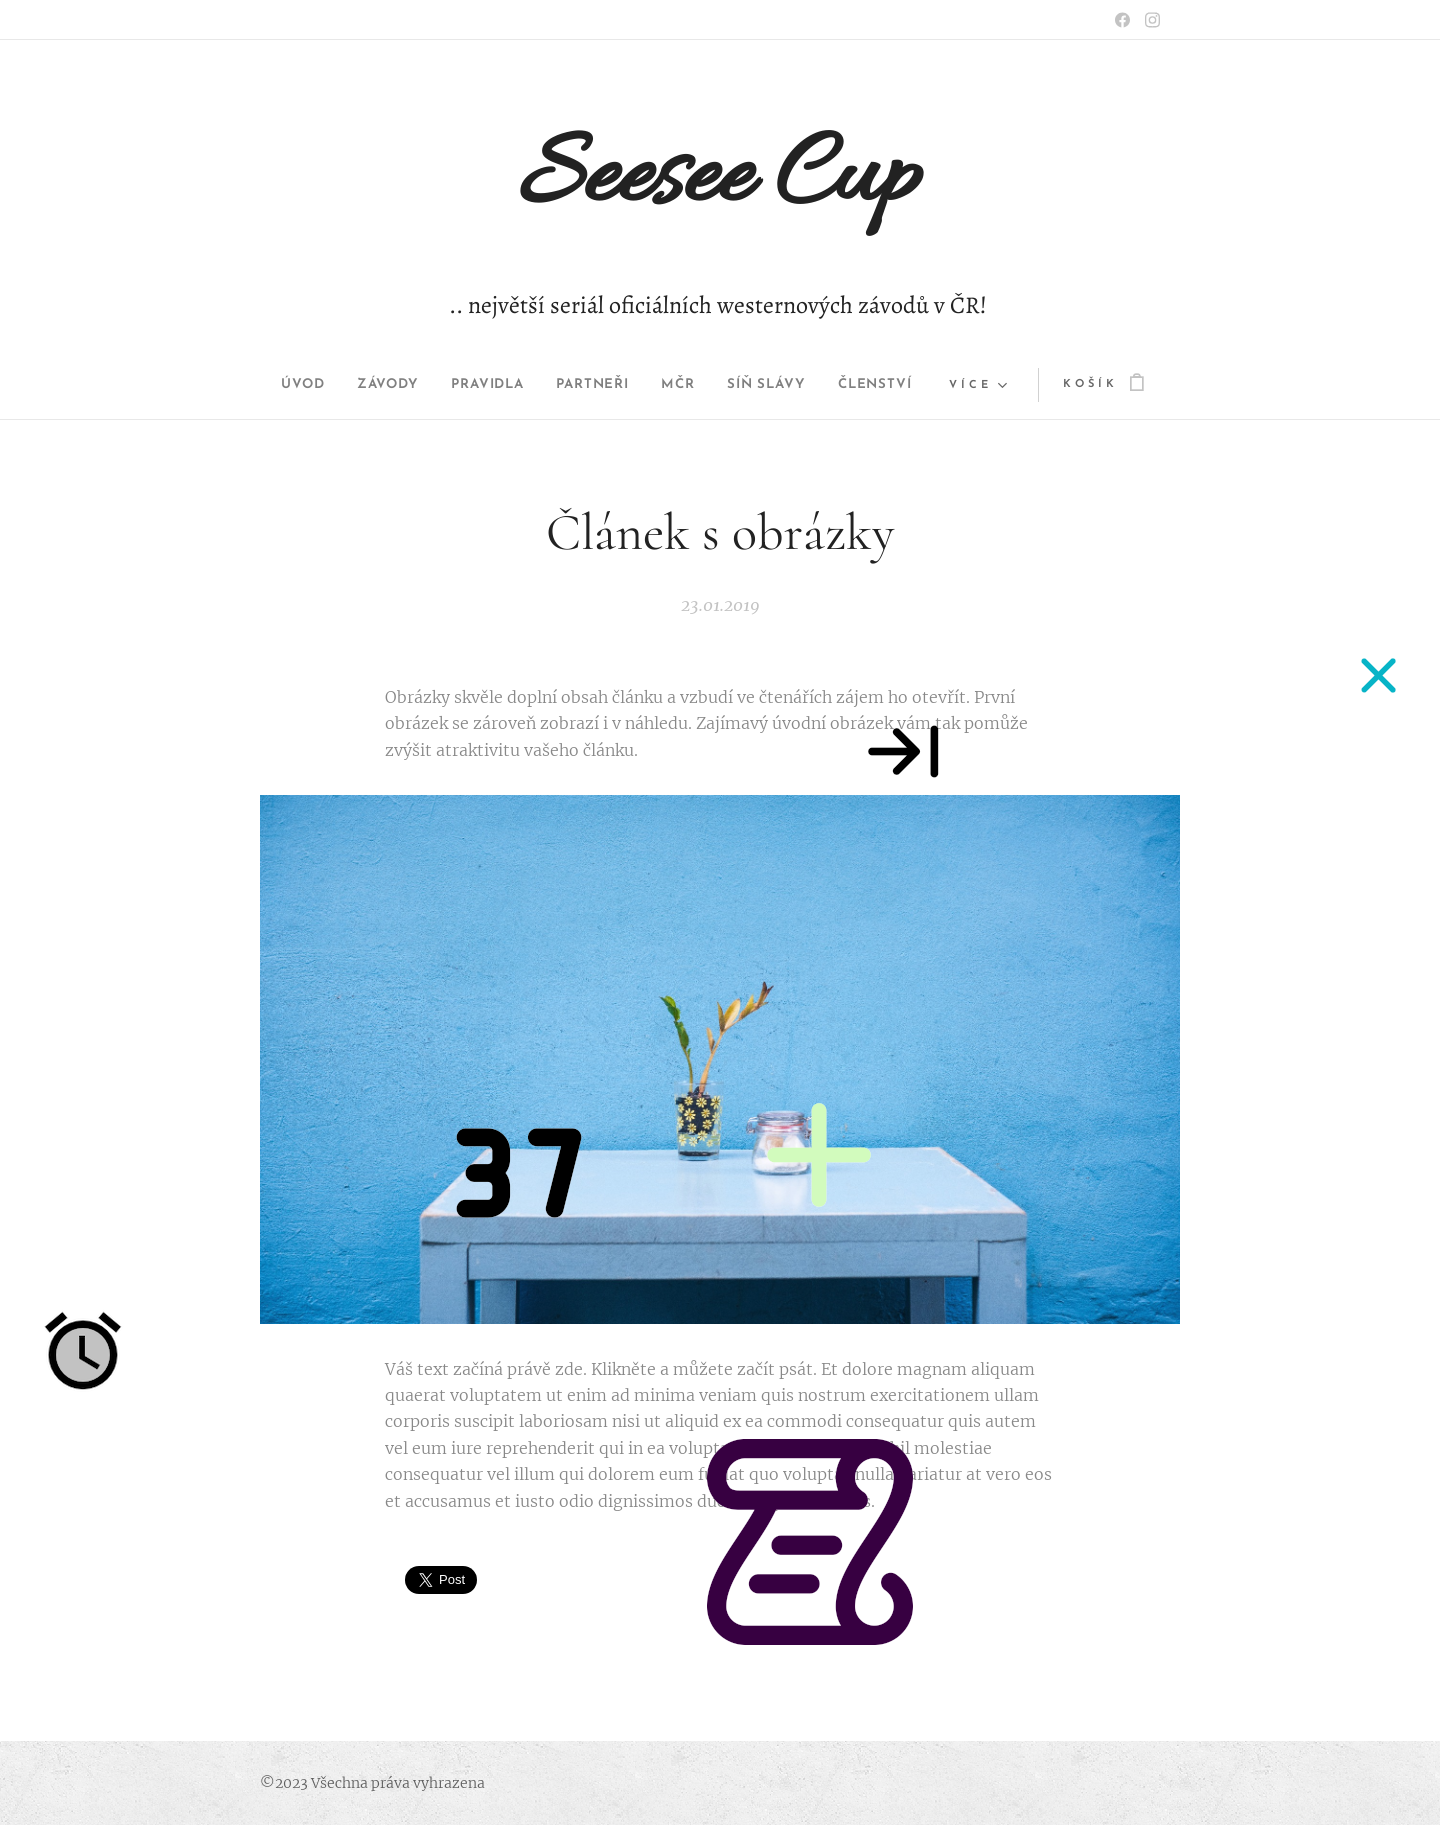 The width and height of the screenshot is (1440, 1825). What do you see at coordinates (1378, 675) in the screenshot?
I see `close or dismiss a dialog` at bounding box center [1378, 675].